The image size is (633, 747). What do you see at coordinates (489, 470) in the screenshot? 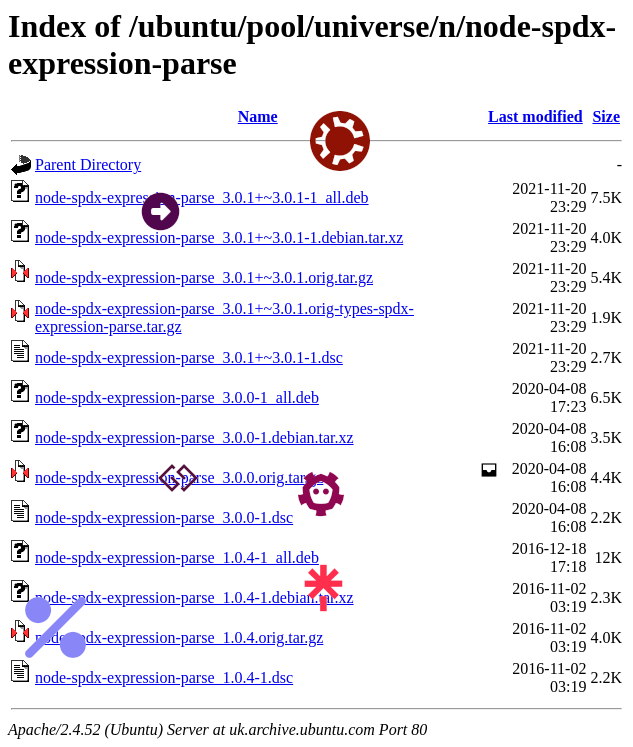
I see `view your inbox messages` at bounding box center [489, 470].